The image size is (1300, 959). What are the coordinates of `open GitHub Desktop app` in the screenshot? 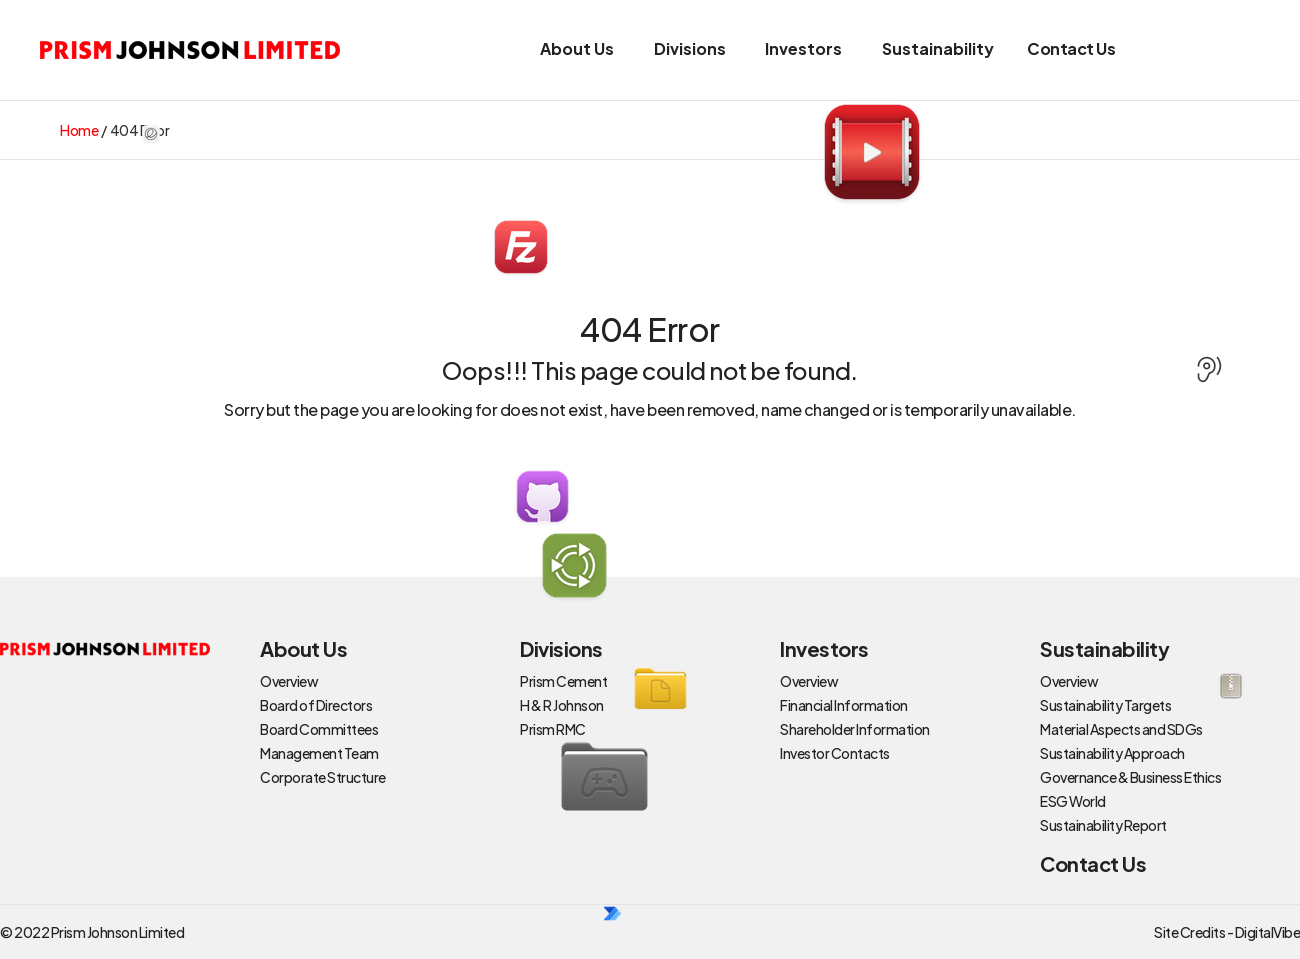 It's located at (542, 496).